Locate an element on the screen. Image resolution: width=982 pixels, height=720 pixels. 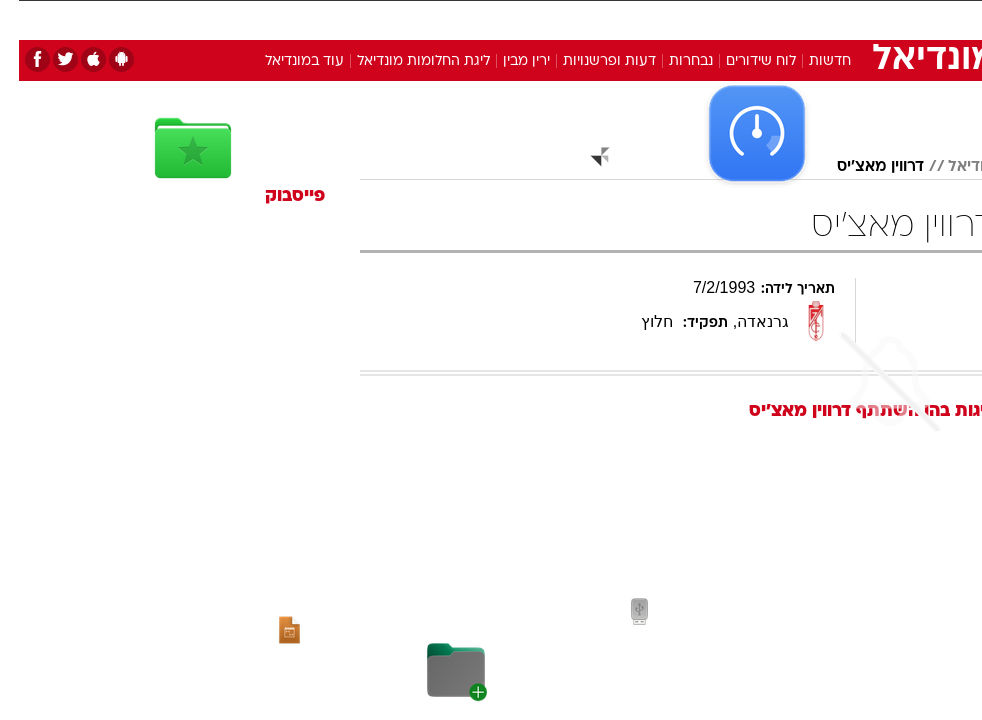
open performance or speed settings is located at coordinates (757, 135).